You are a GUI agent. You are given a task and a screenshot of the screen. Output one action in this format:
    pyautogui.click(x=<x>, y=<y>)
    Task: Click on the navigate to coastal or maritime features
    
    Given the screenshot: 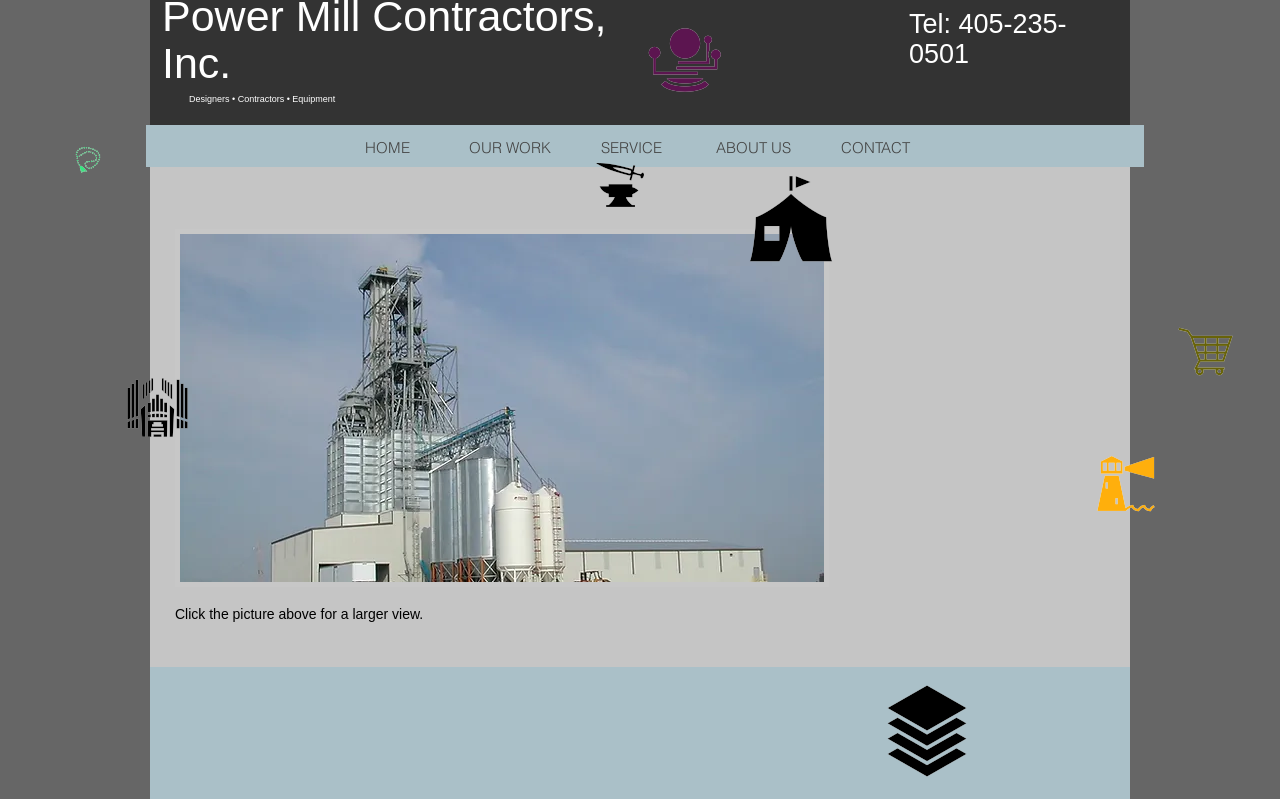 What is the action you would take?
    pyautogui.click(x=1126, y=482)
    